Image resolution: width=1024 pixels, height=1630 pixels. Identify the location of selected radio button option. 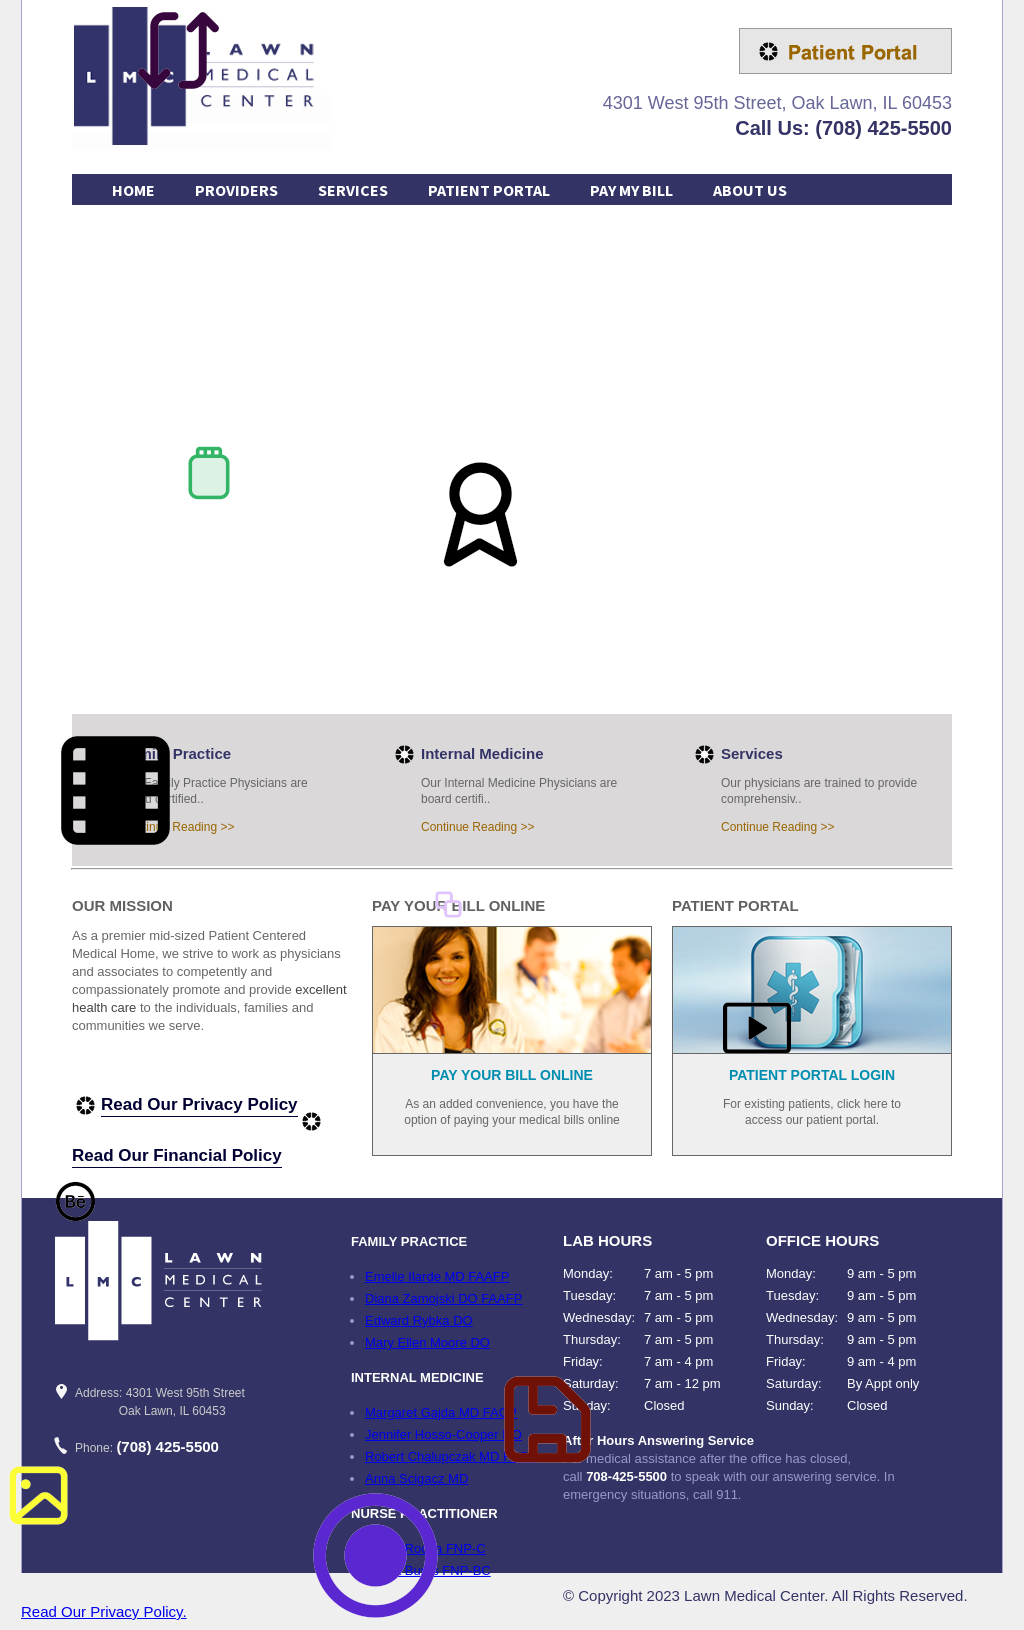
(375, 1555).